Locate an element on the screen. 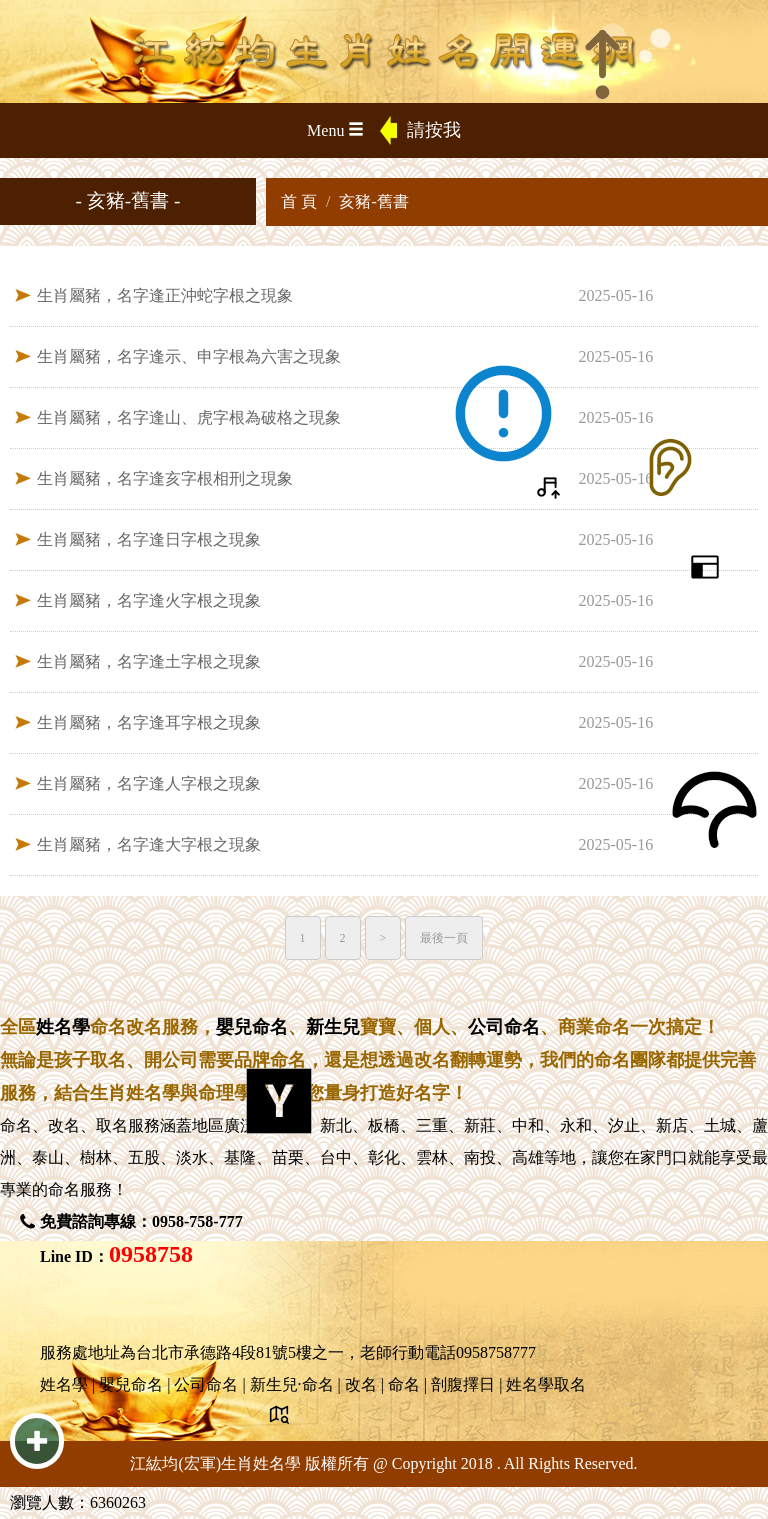  accessibility settings for hearing features is located at coordinates (670, 467).